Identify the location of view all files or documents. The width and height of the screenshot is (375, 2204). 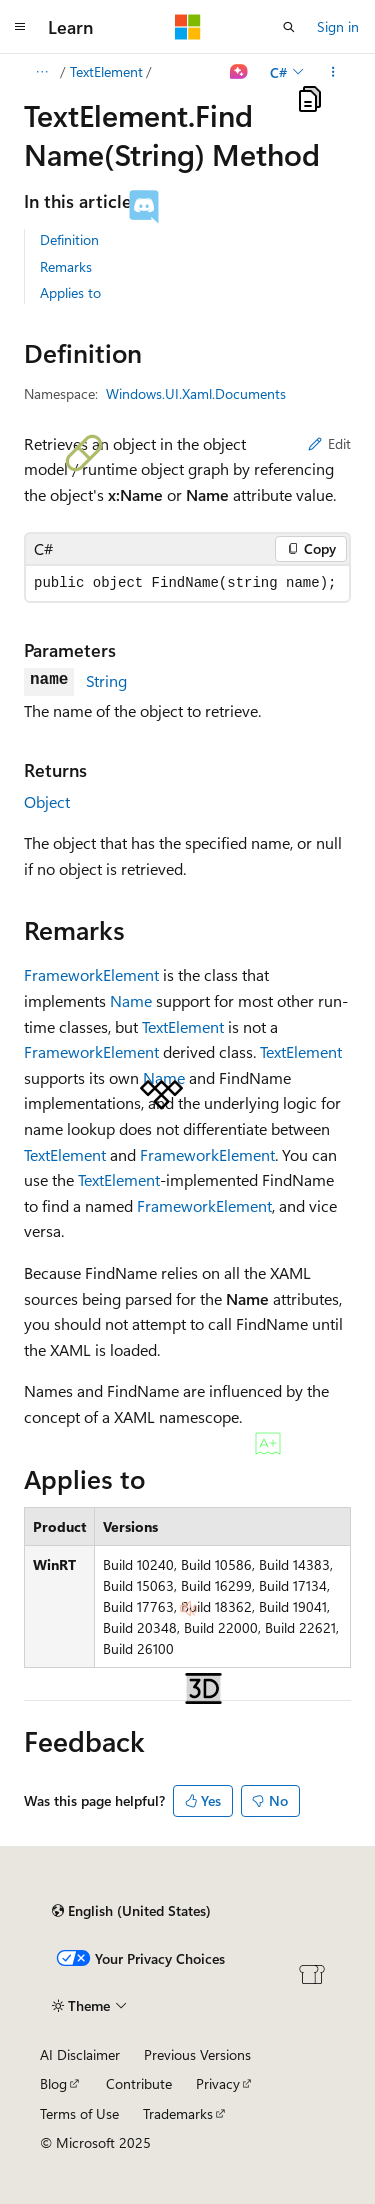
(310, 99).